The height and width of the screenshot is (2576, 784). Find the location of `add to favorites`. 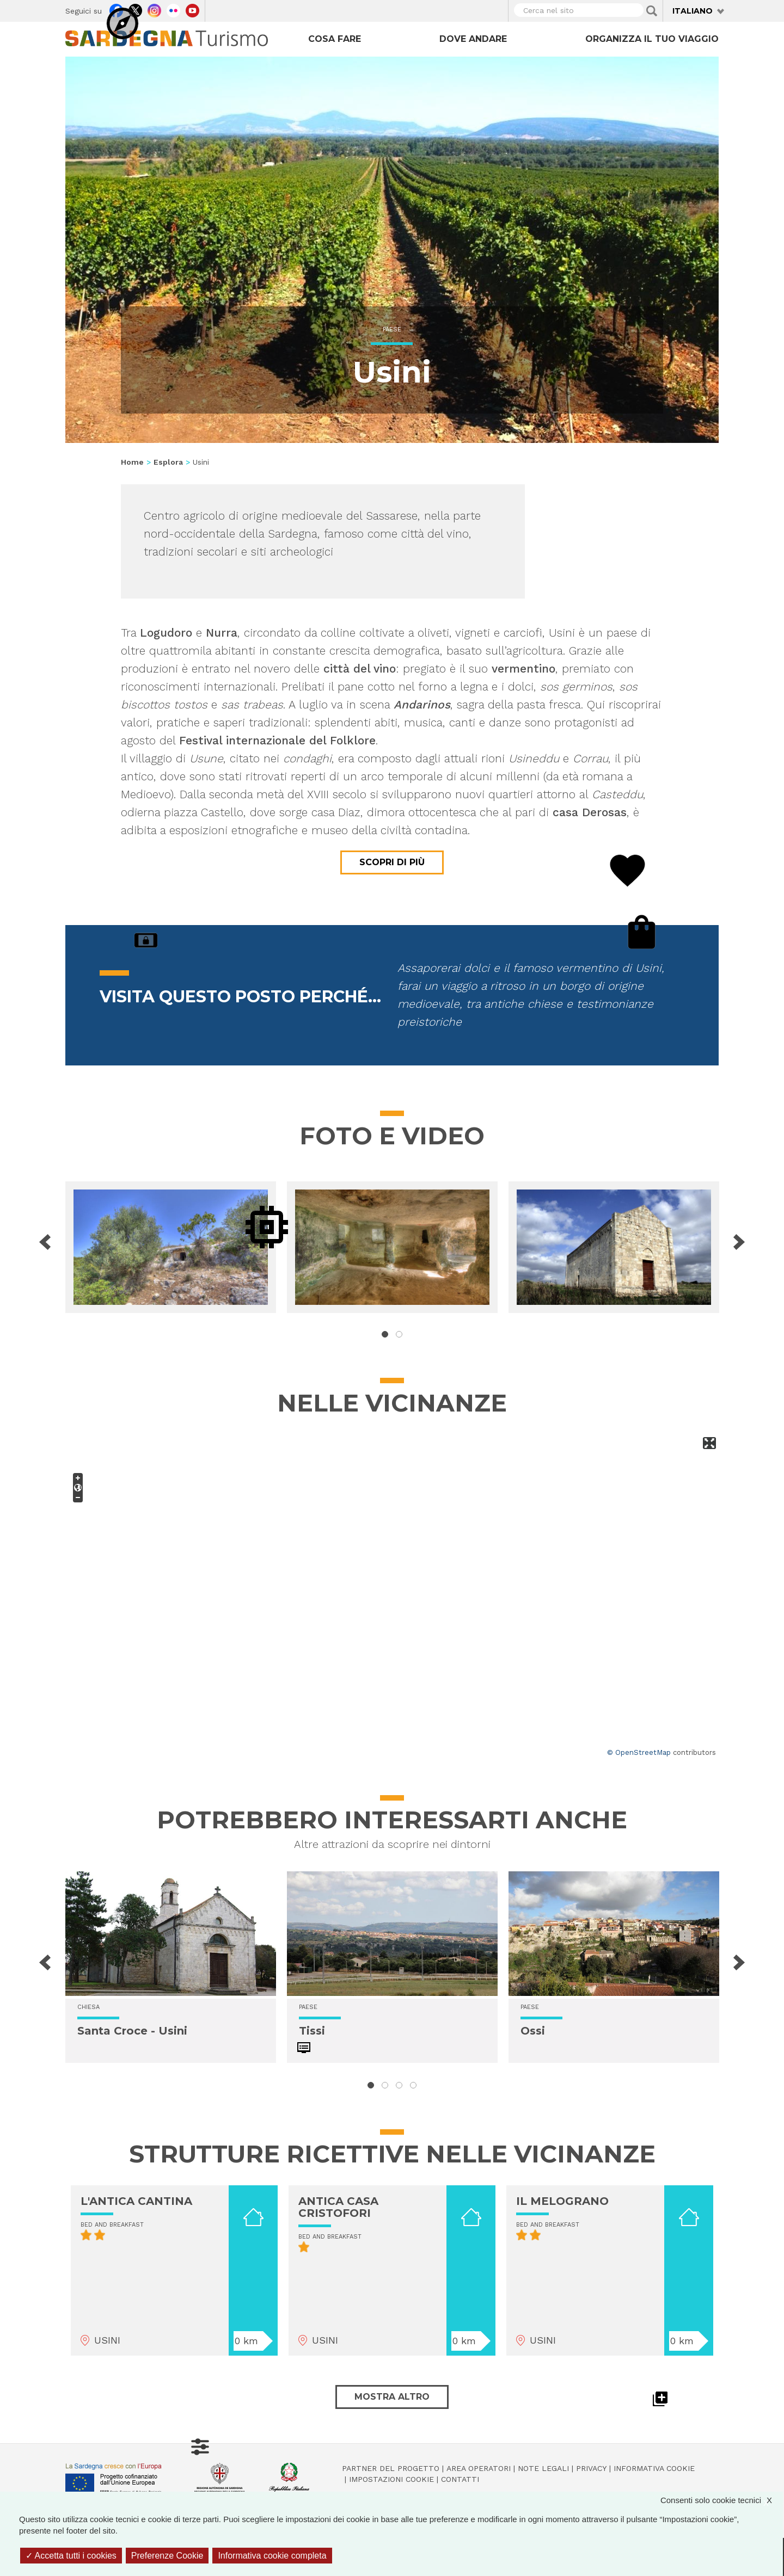

add to favorites is located at coordinates (627, 870).